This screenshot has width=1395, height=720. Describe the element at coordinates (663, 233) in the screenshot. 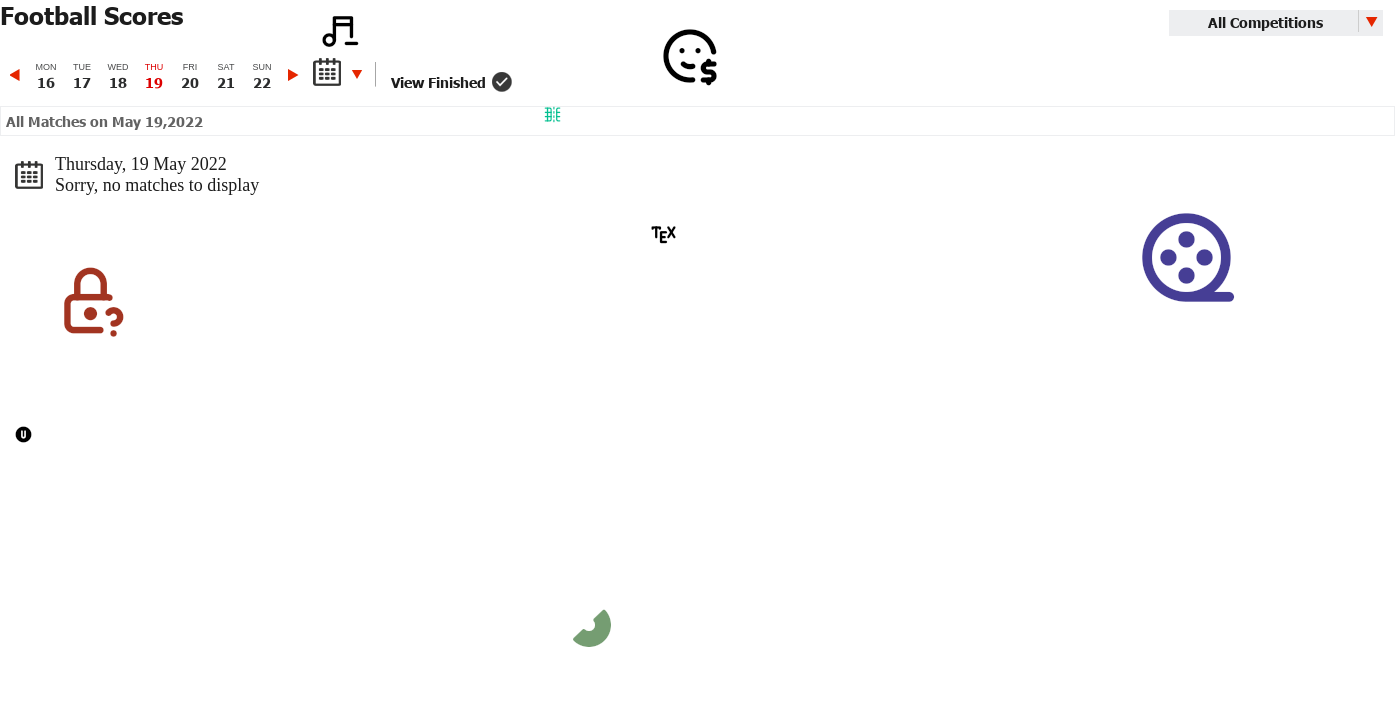

I see `format document using TeX typesetting` at that location.